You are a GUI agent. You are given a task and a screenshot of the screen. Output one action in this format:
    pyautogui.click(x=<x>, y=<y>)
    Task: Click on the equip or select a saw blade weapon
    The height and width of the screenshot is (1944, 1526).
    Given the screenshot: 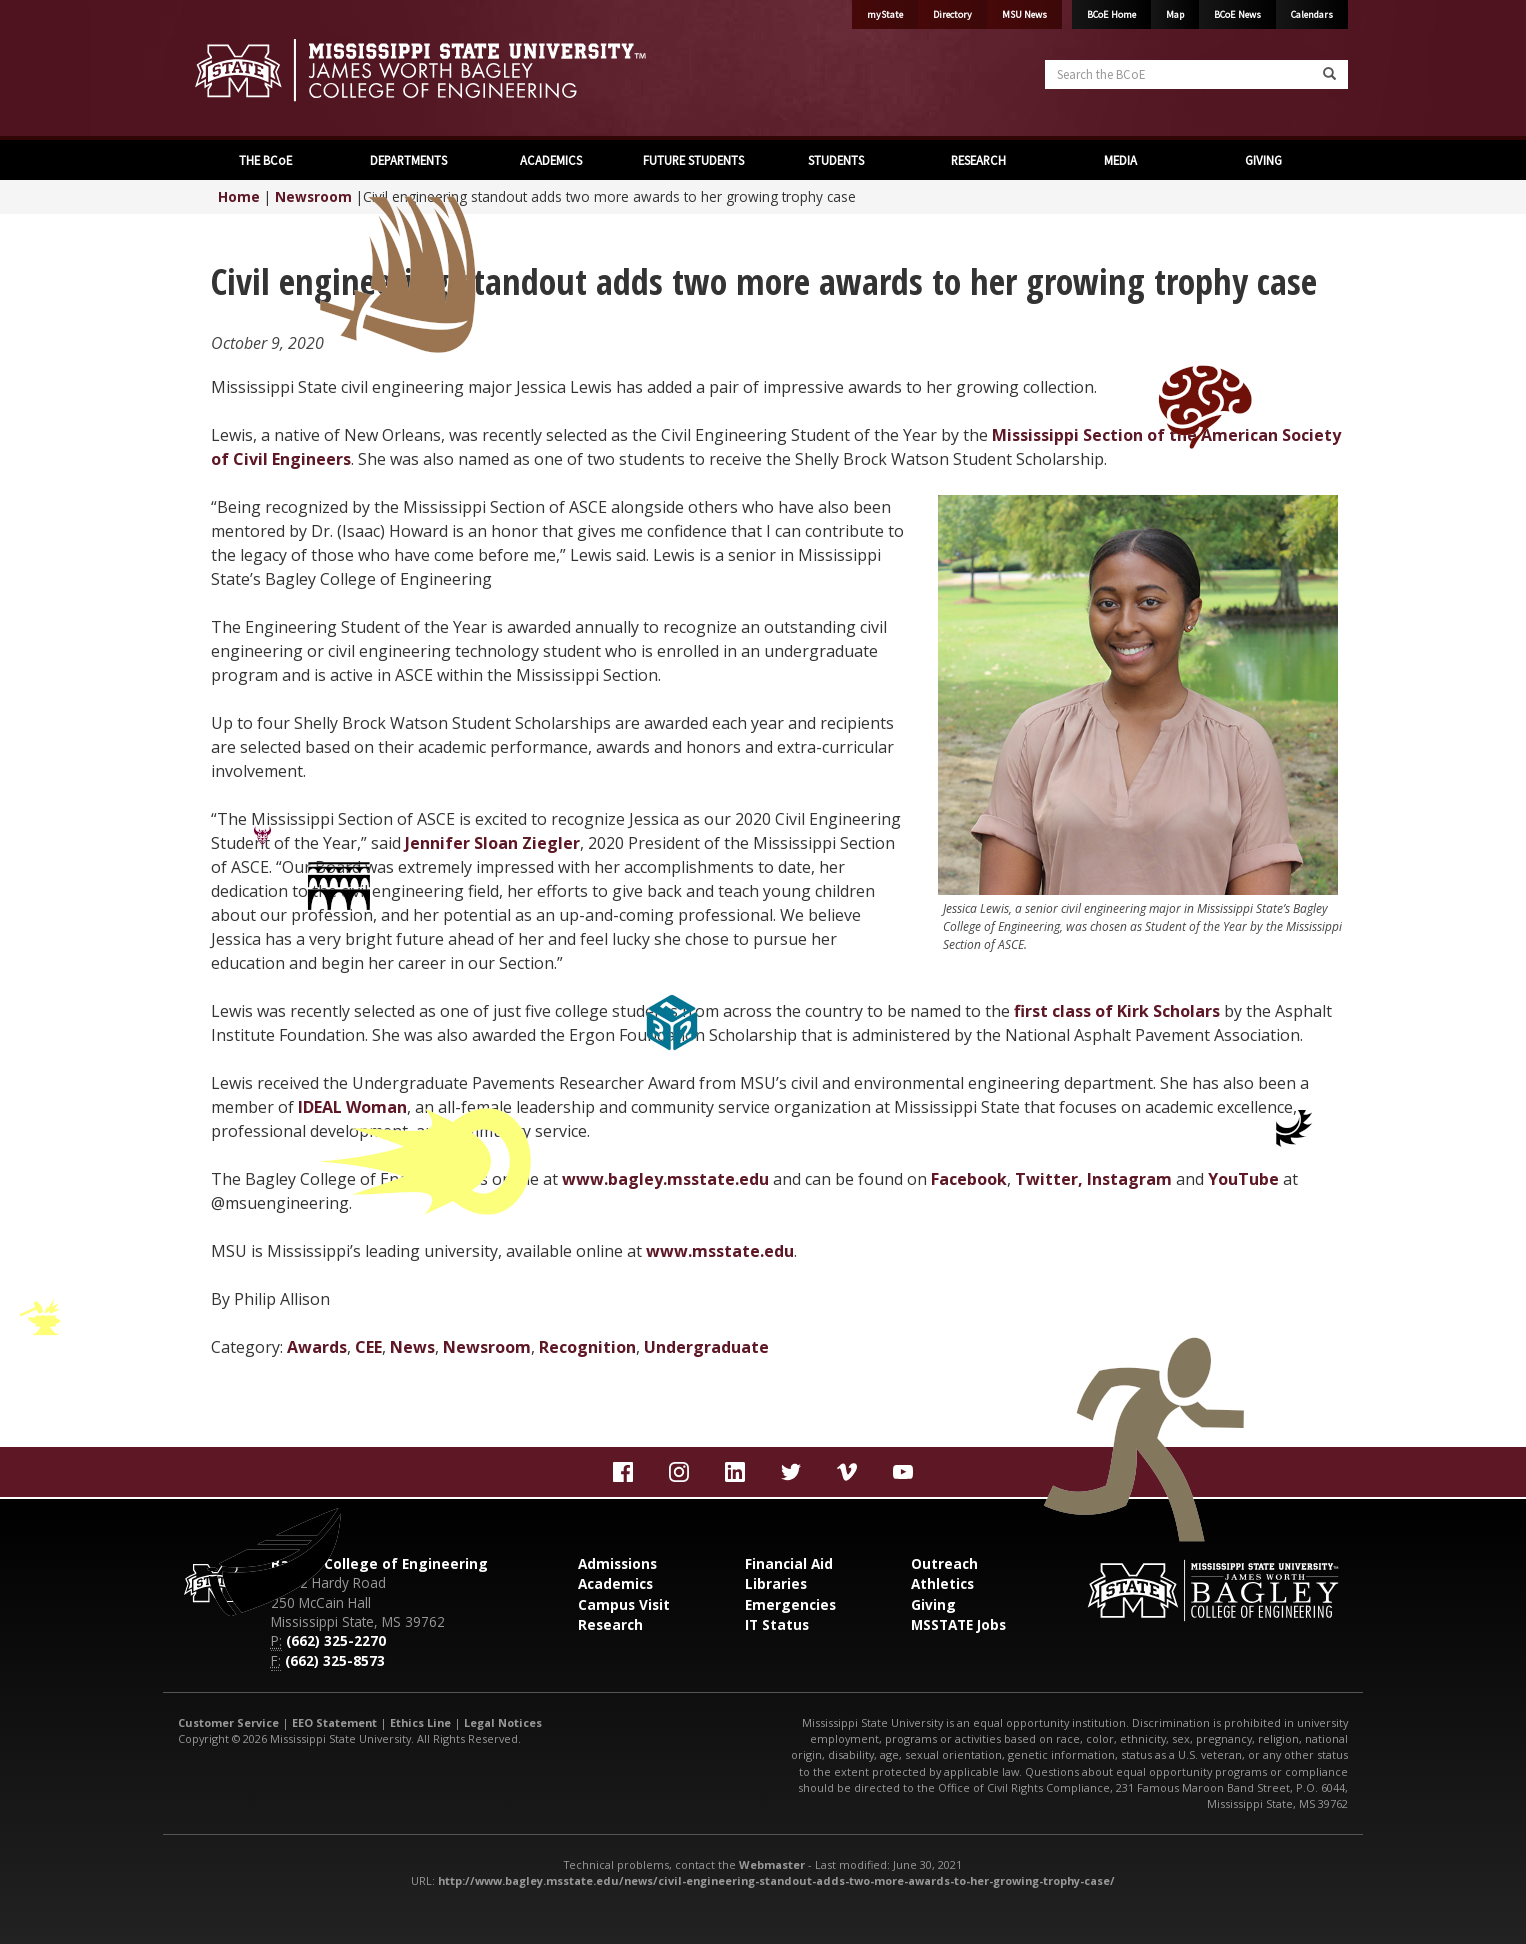 What is the action you would take?
    pyautogui.click(x=1294, y=1128)
    